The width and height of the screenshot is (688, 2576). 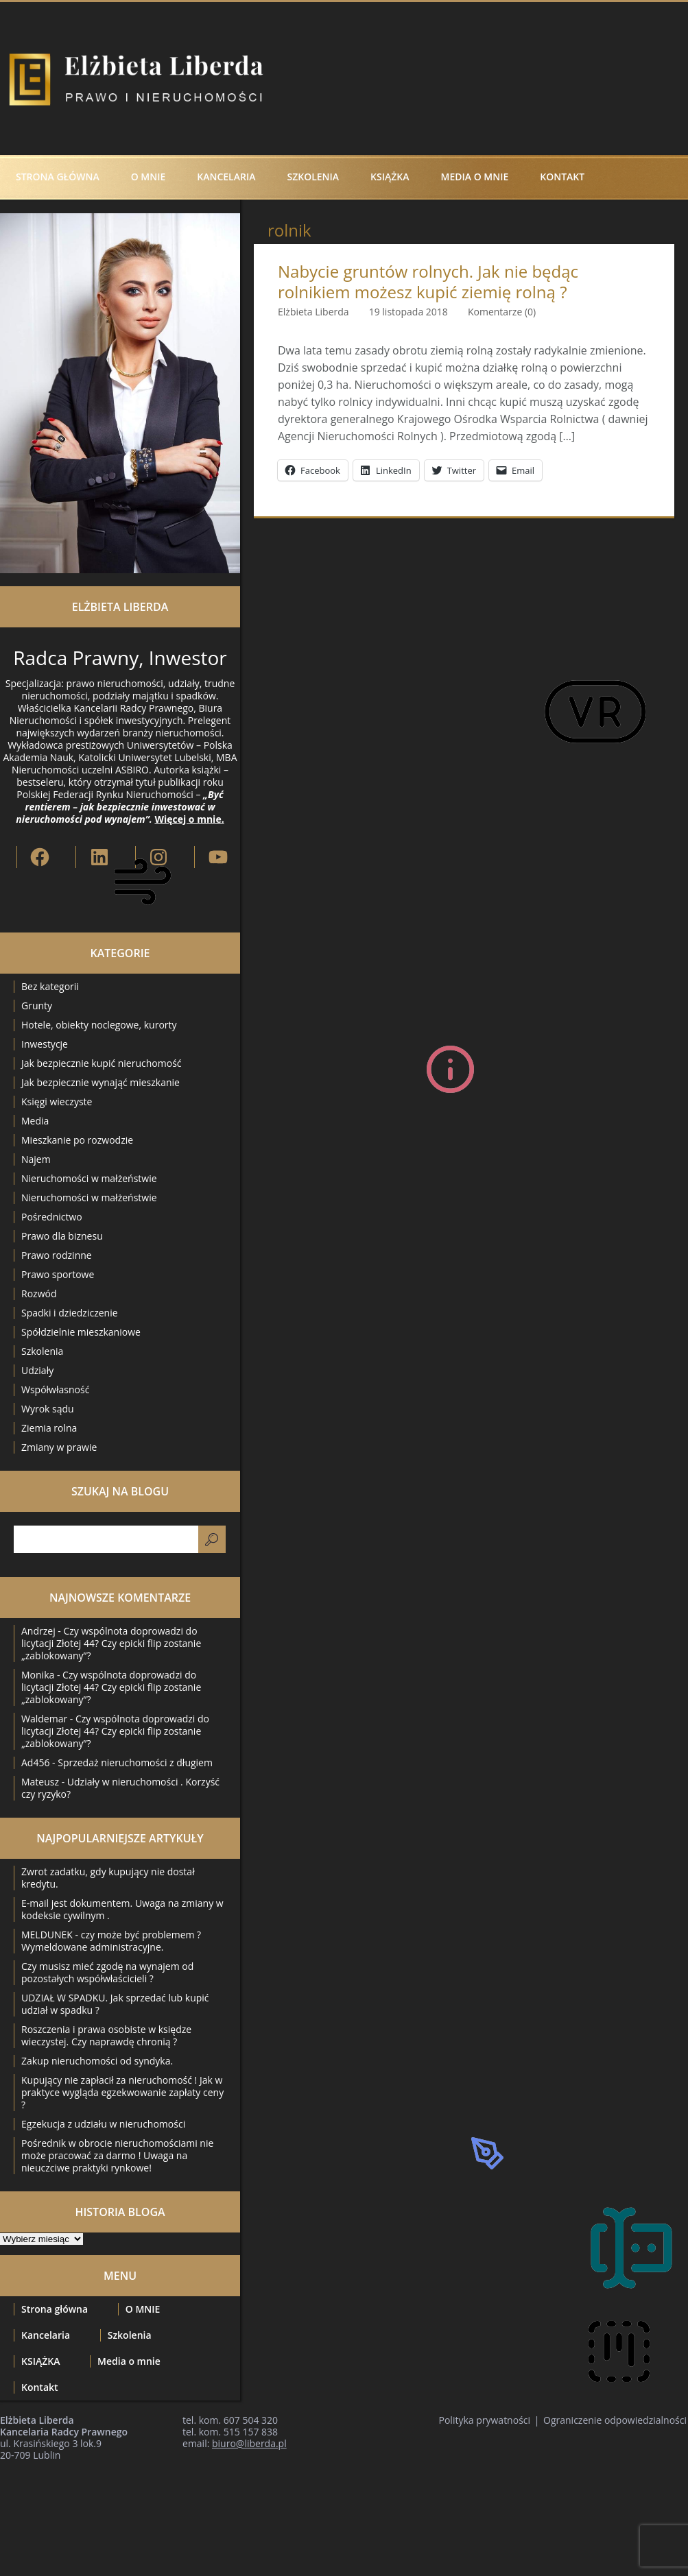 What do you see at coordinates (487, 2153) in the screenshot?
I see `access vector drawing or pen tool` at bounding box center [487, 2153].